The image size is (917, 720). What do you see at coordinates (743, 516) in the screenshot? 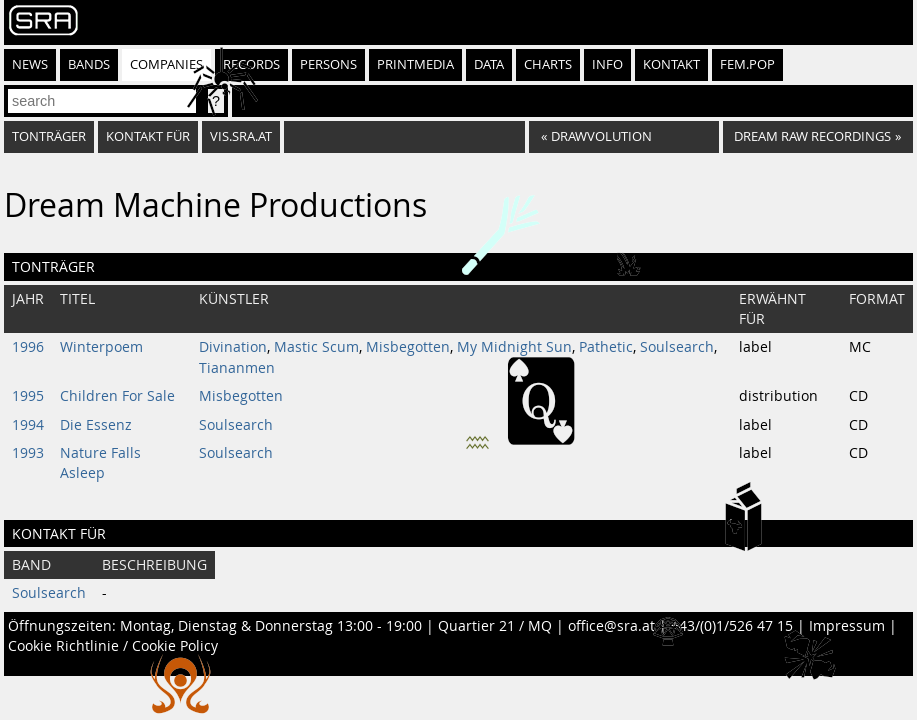
I see `milk or dairy product item in a game inventory` at bounding box center [743, 516].